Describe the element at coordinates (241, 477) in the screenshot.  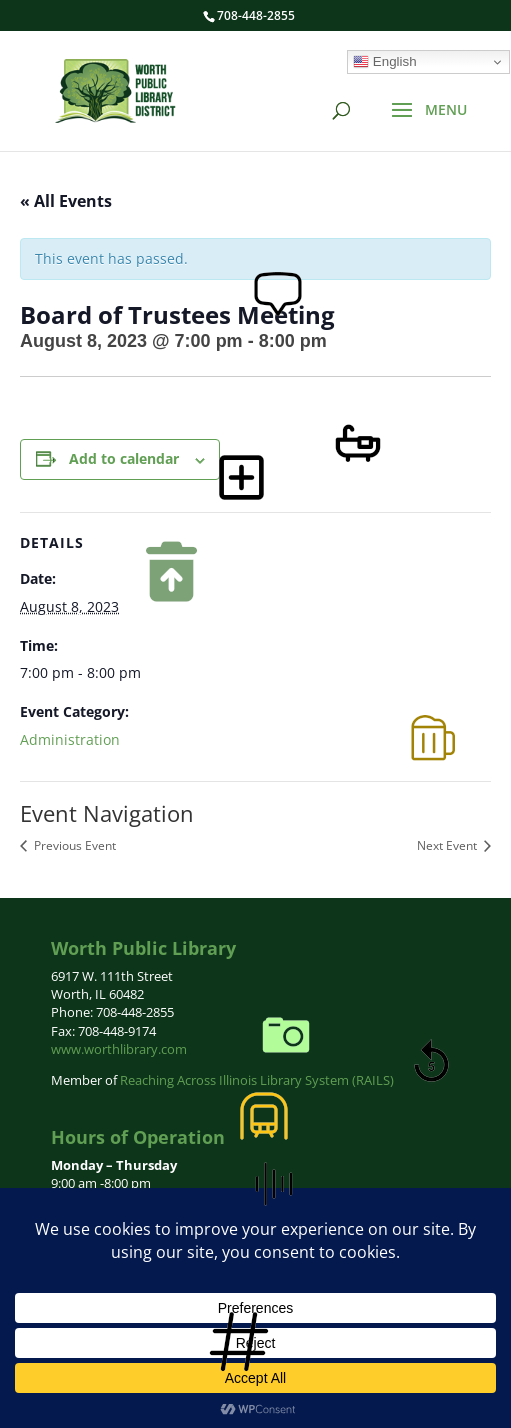
I see `add a new file to the diff` at that location.